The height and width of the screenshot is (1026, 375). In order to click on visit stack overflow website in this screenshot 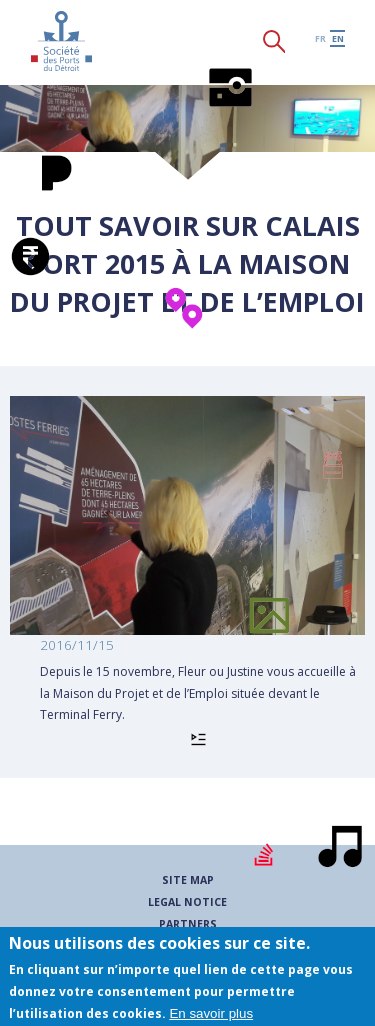, I will do `click(263, 854)`.